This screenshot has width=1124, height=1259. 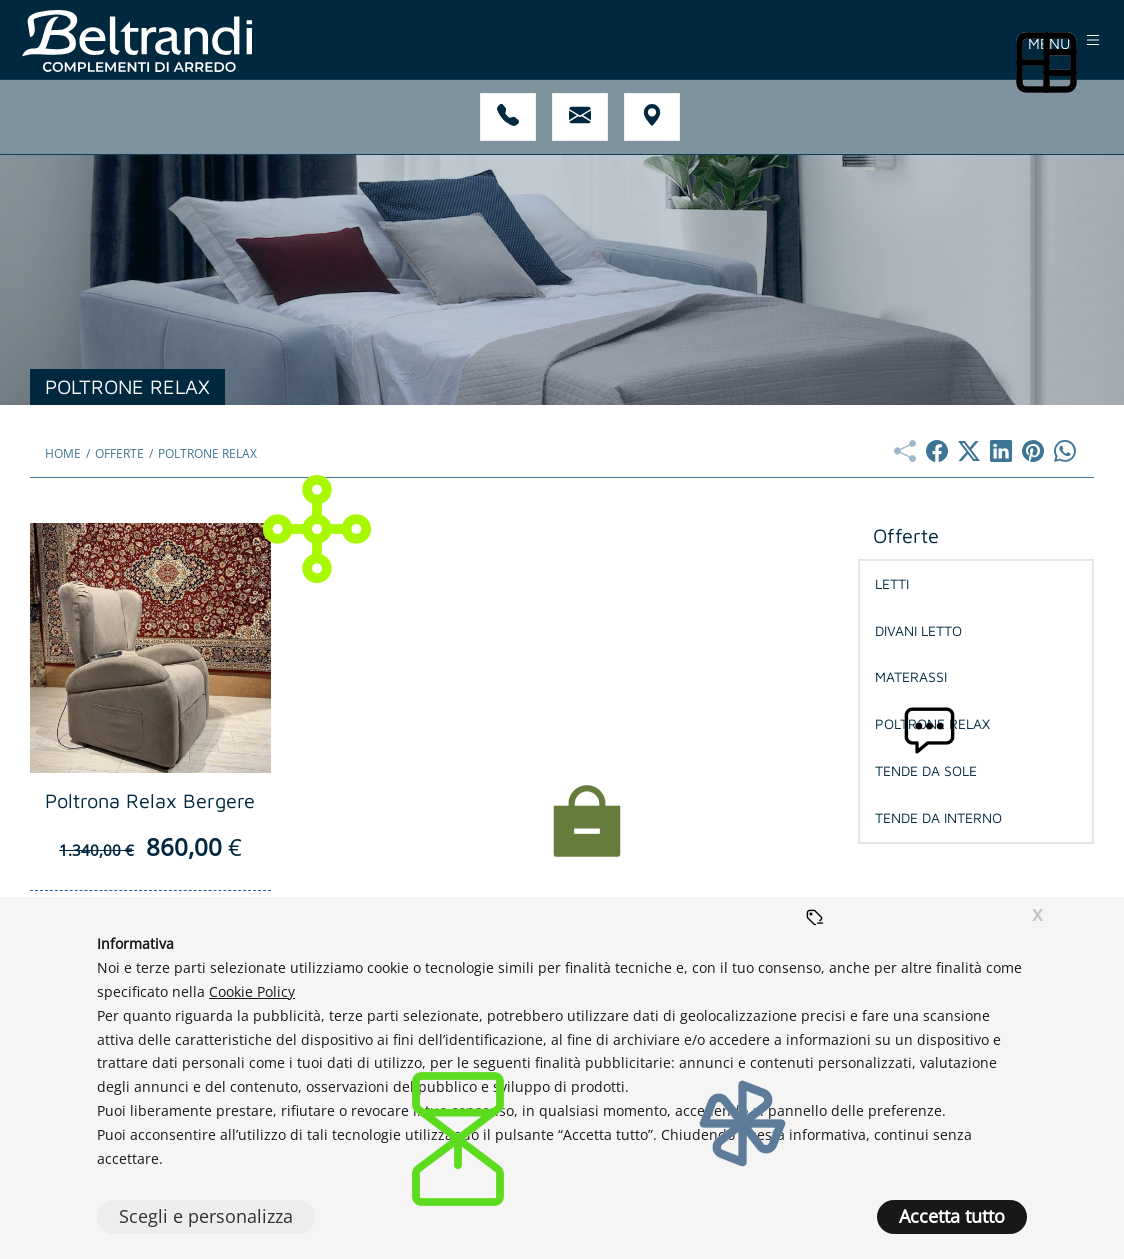 What do you see at coordinates (814, 917) in the screenshot?
I see `remove a tag or label` at bounding box center [814, 917].